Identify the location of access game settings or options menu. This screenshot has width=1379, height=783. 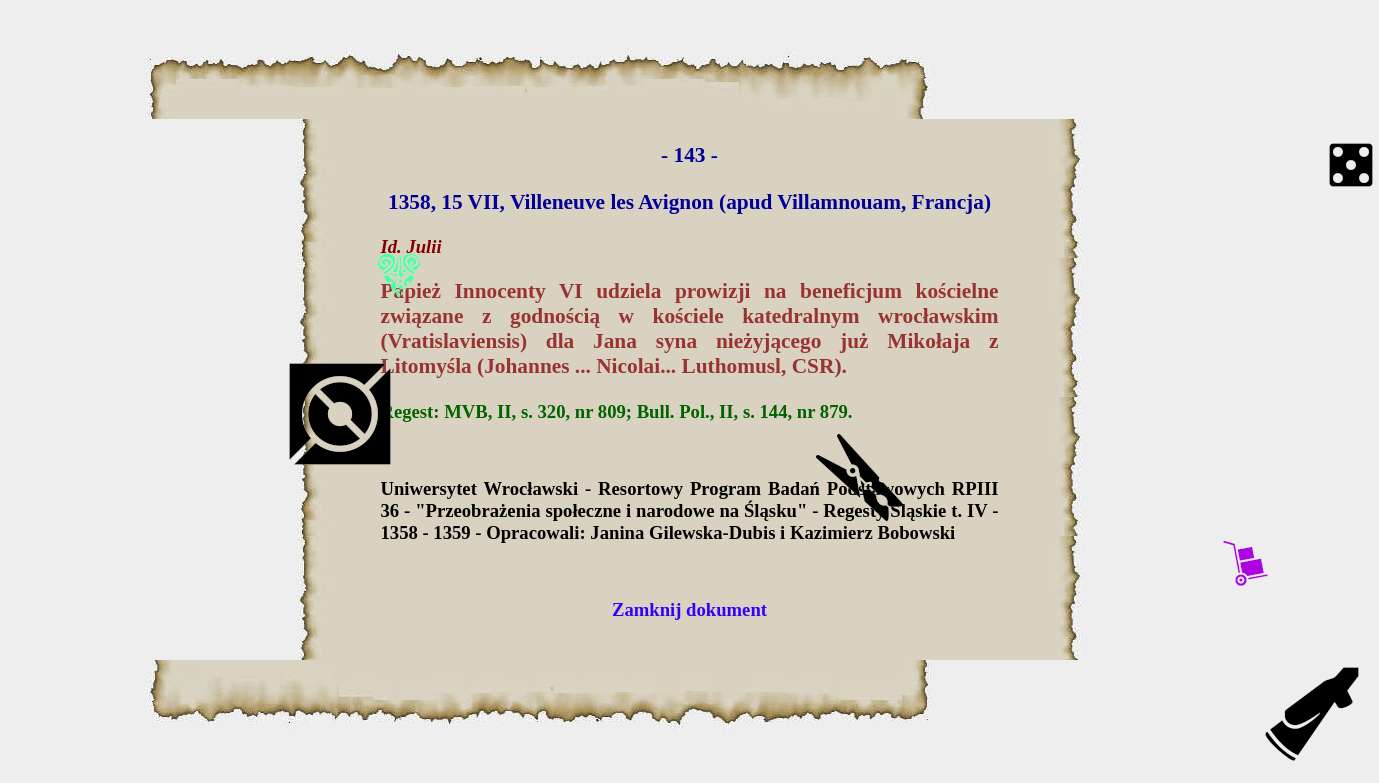
(340, 414).